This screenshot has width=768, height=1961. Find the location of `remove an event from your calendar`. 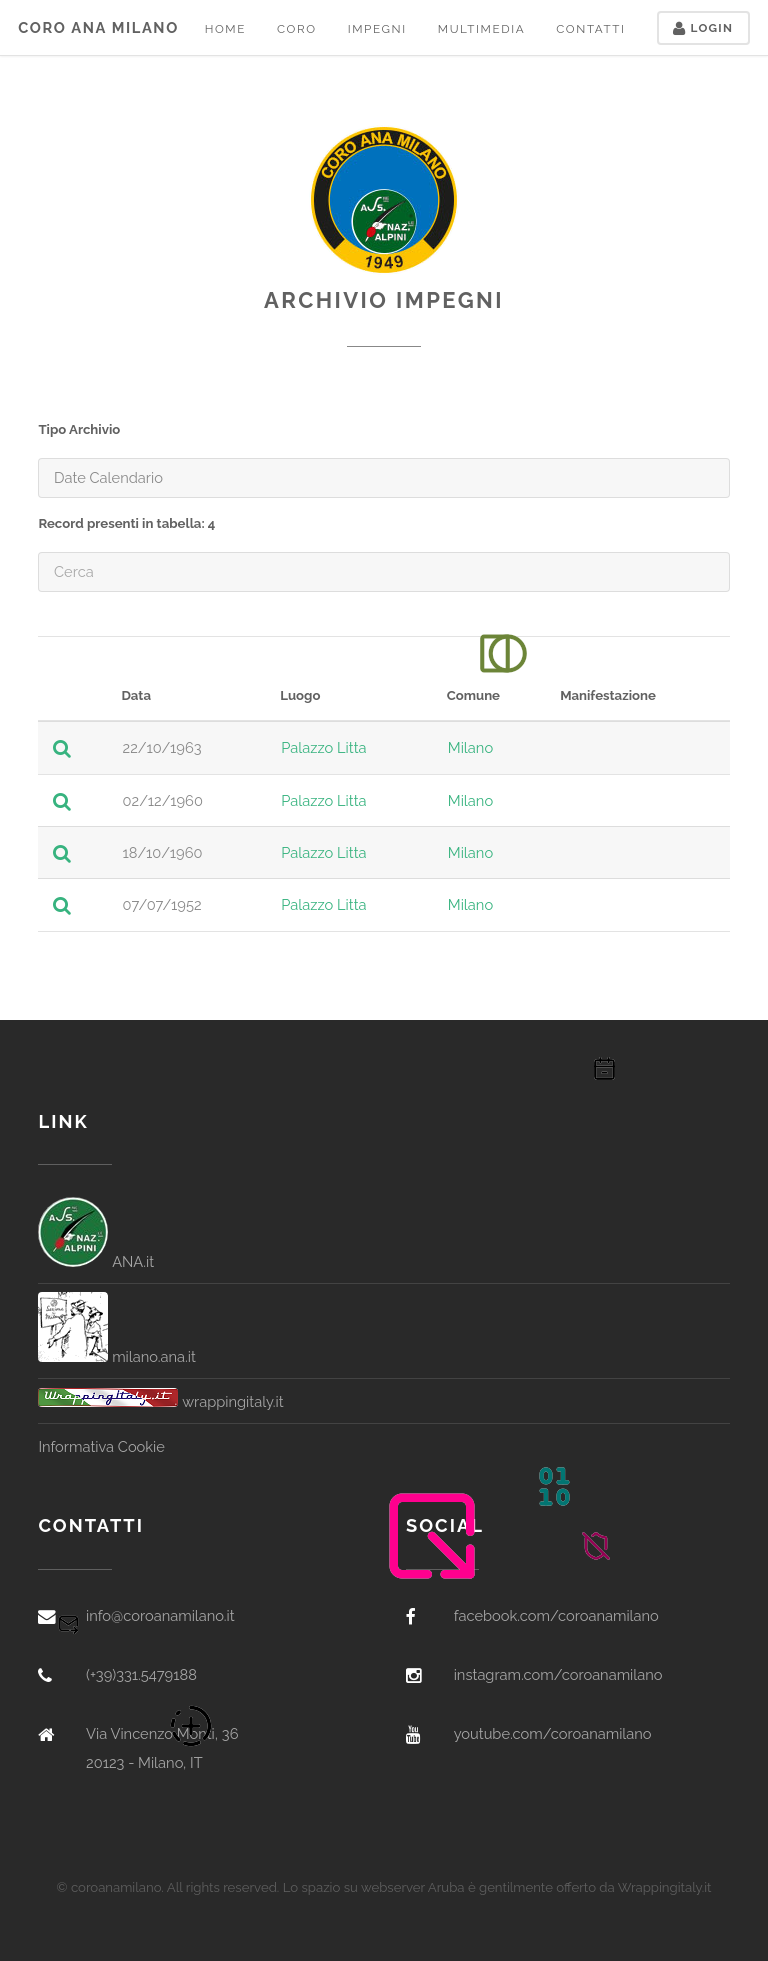

remove an event from your calendar is located at coordinates (604, 1068).